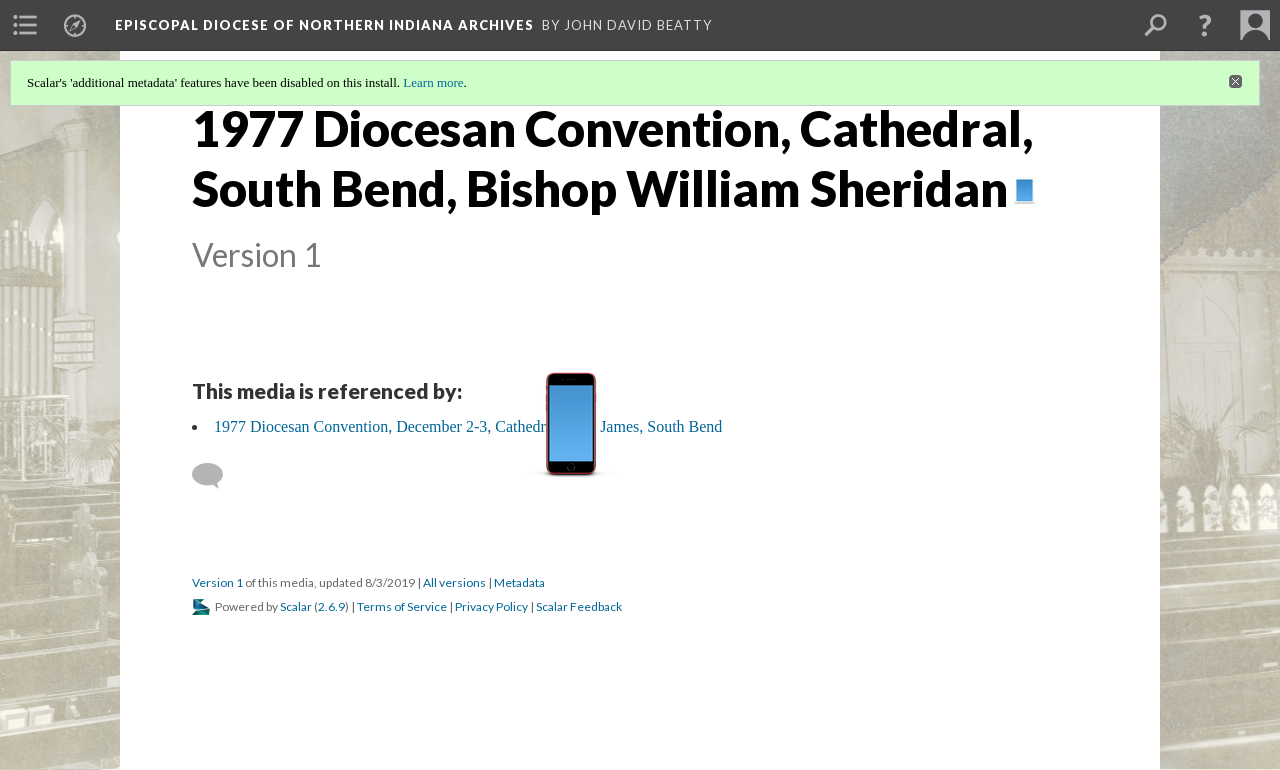 The width and height of the screenshot is (1280, 770). What do you see at coordinates (1229, 679) in the screenshot?
I see `bluetooth device or connection indicator` at bounding box center [1229, 679].